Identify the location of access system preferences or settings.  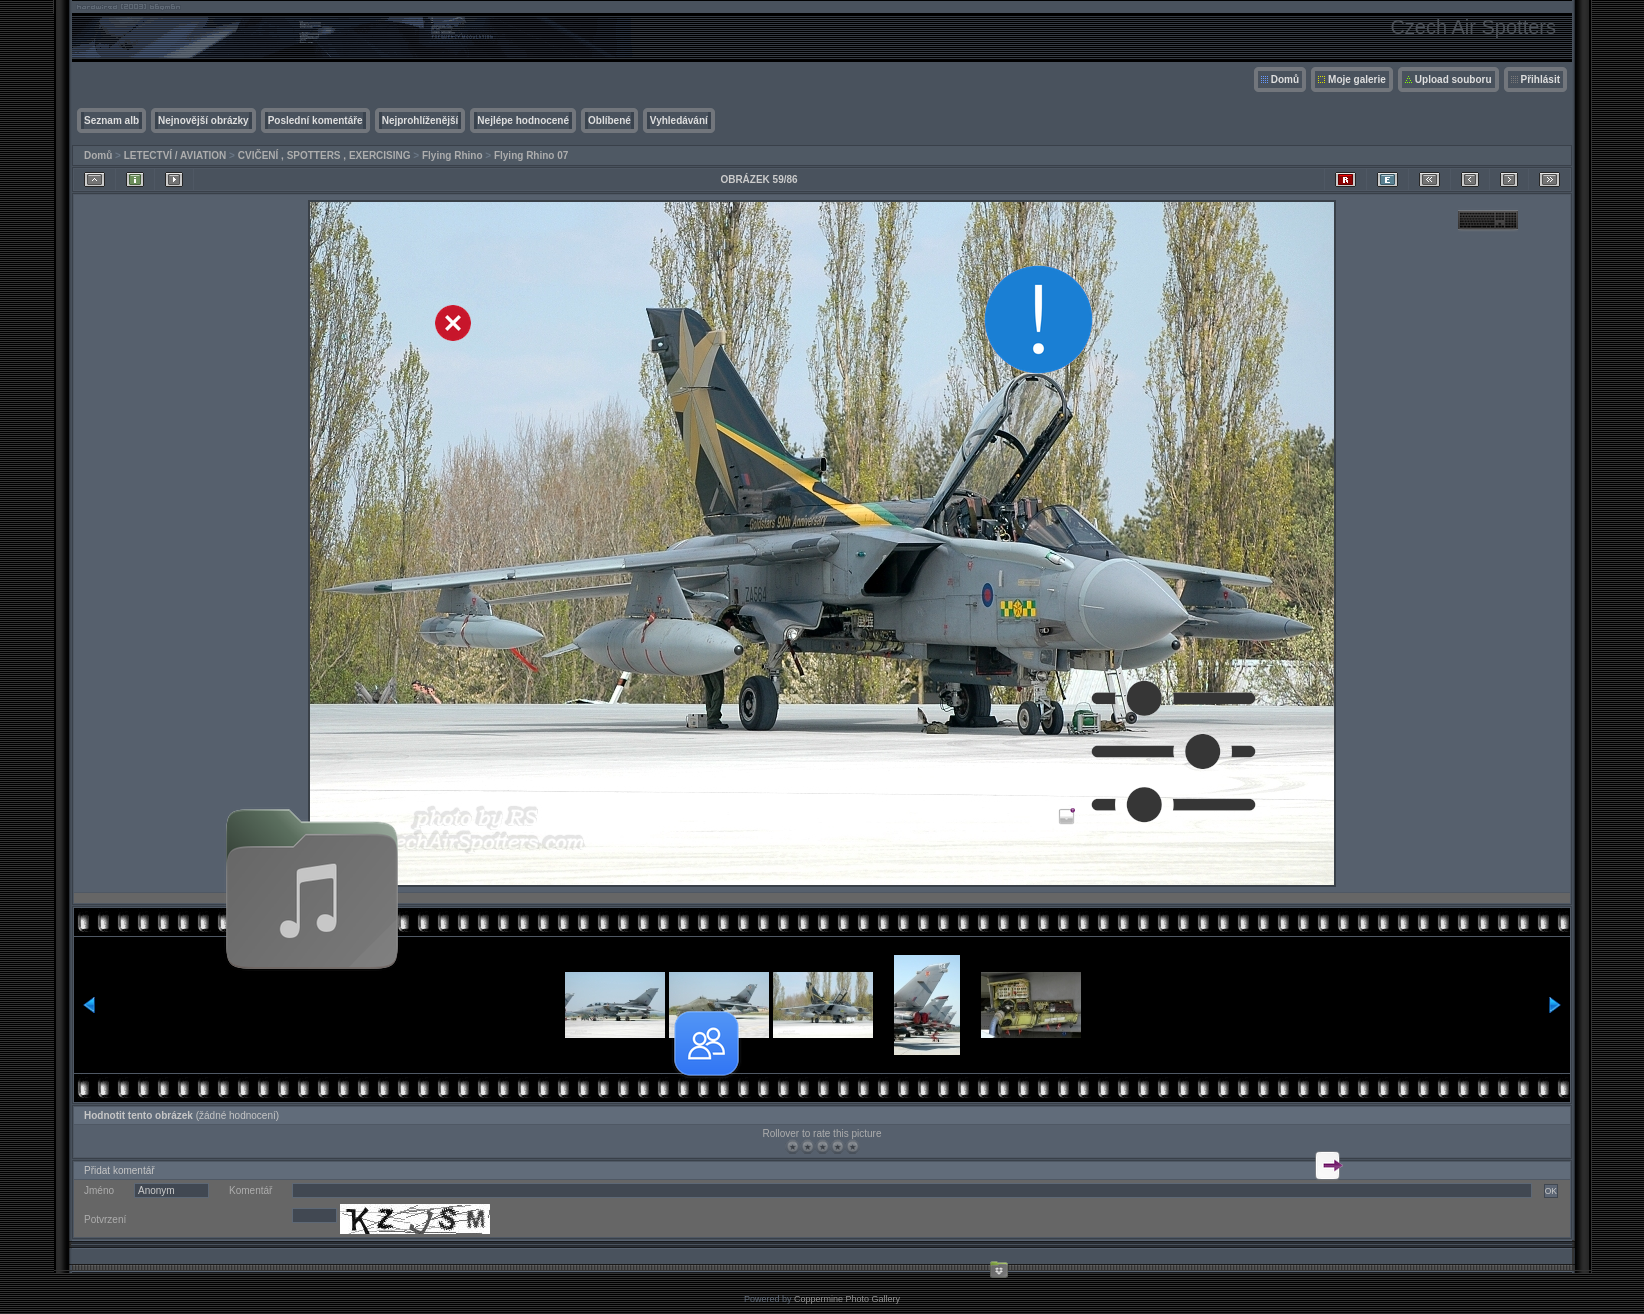
(1173, 751).